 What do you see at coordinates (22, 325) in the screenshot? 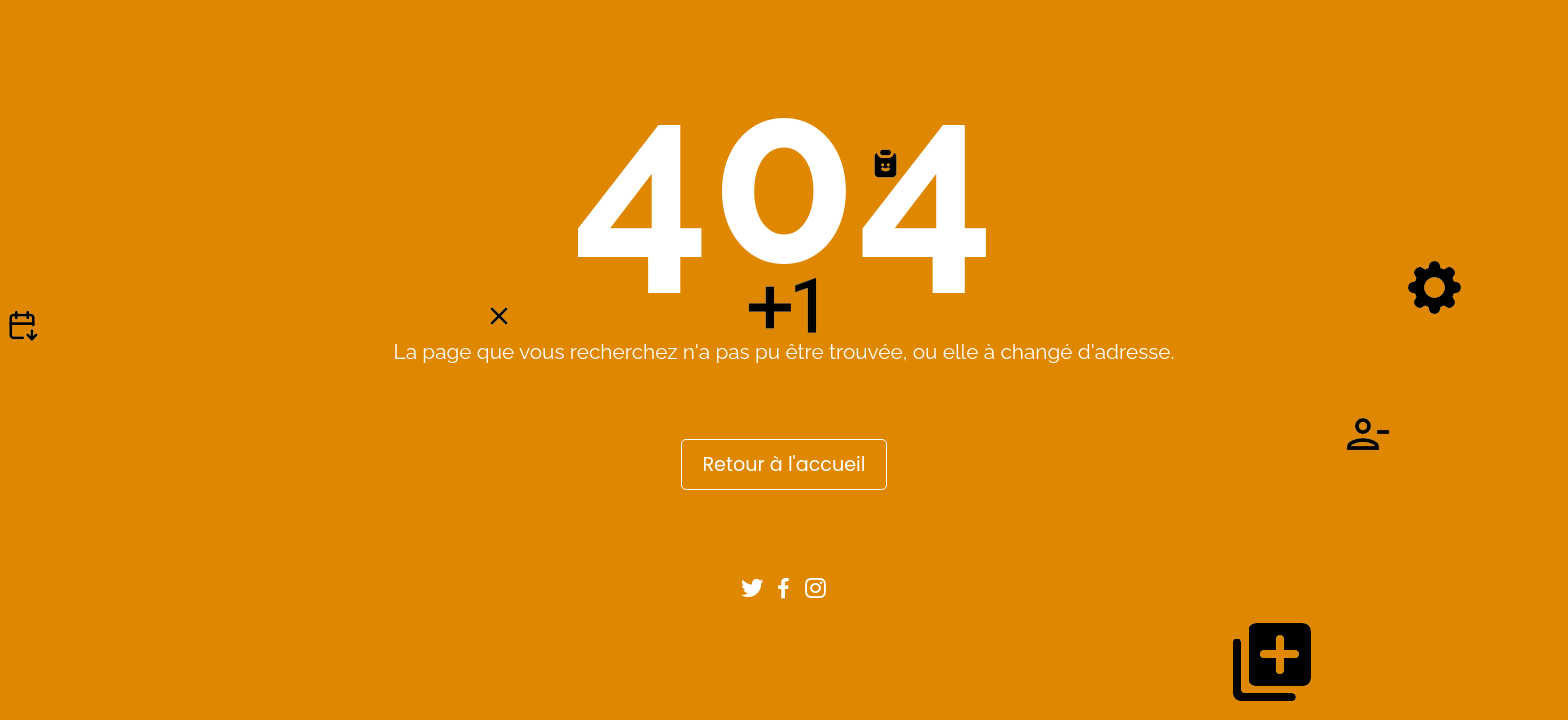
I see `download calendar or export schedule` at bounding box center [22, 325].